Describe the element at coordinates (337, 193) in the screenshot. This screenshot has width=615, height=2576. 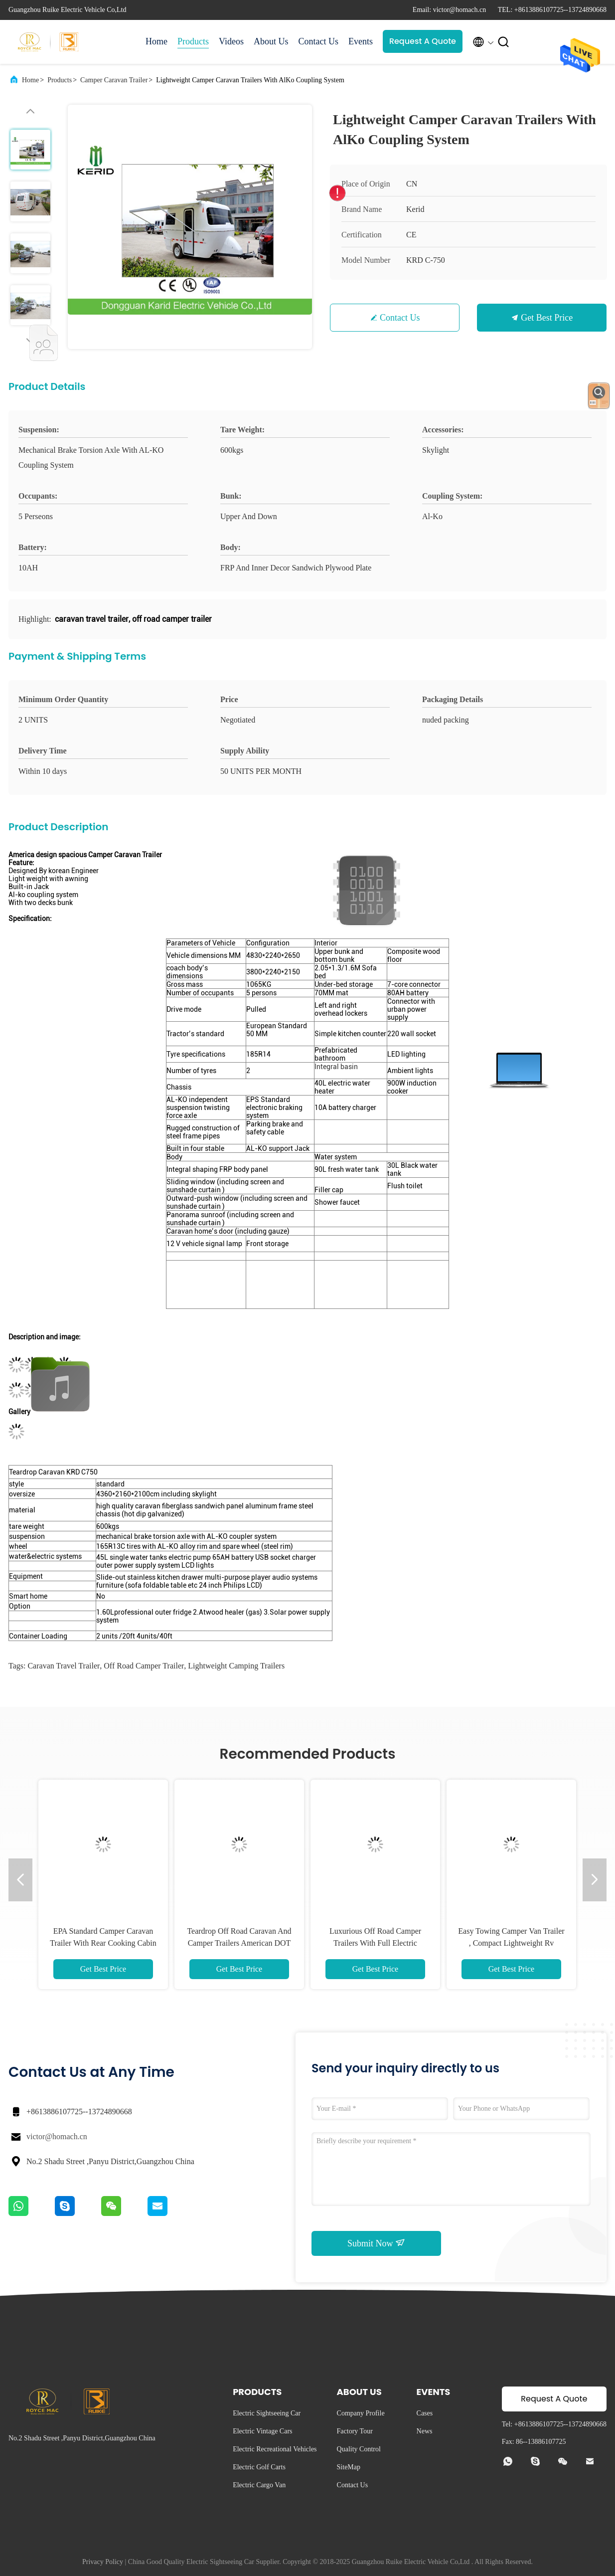
I see `indicates a warning or caution state` at that location.